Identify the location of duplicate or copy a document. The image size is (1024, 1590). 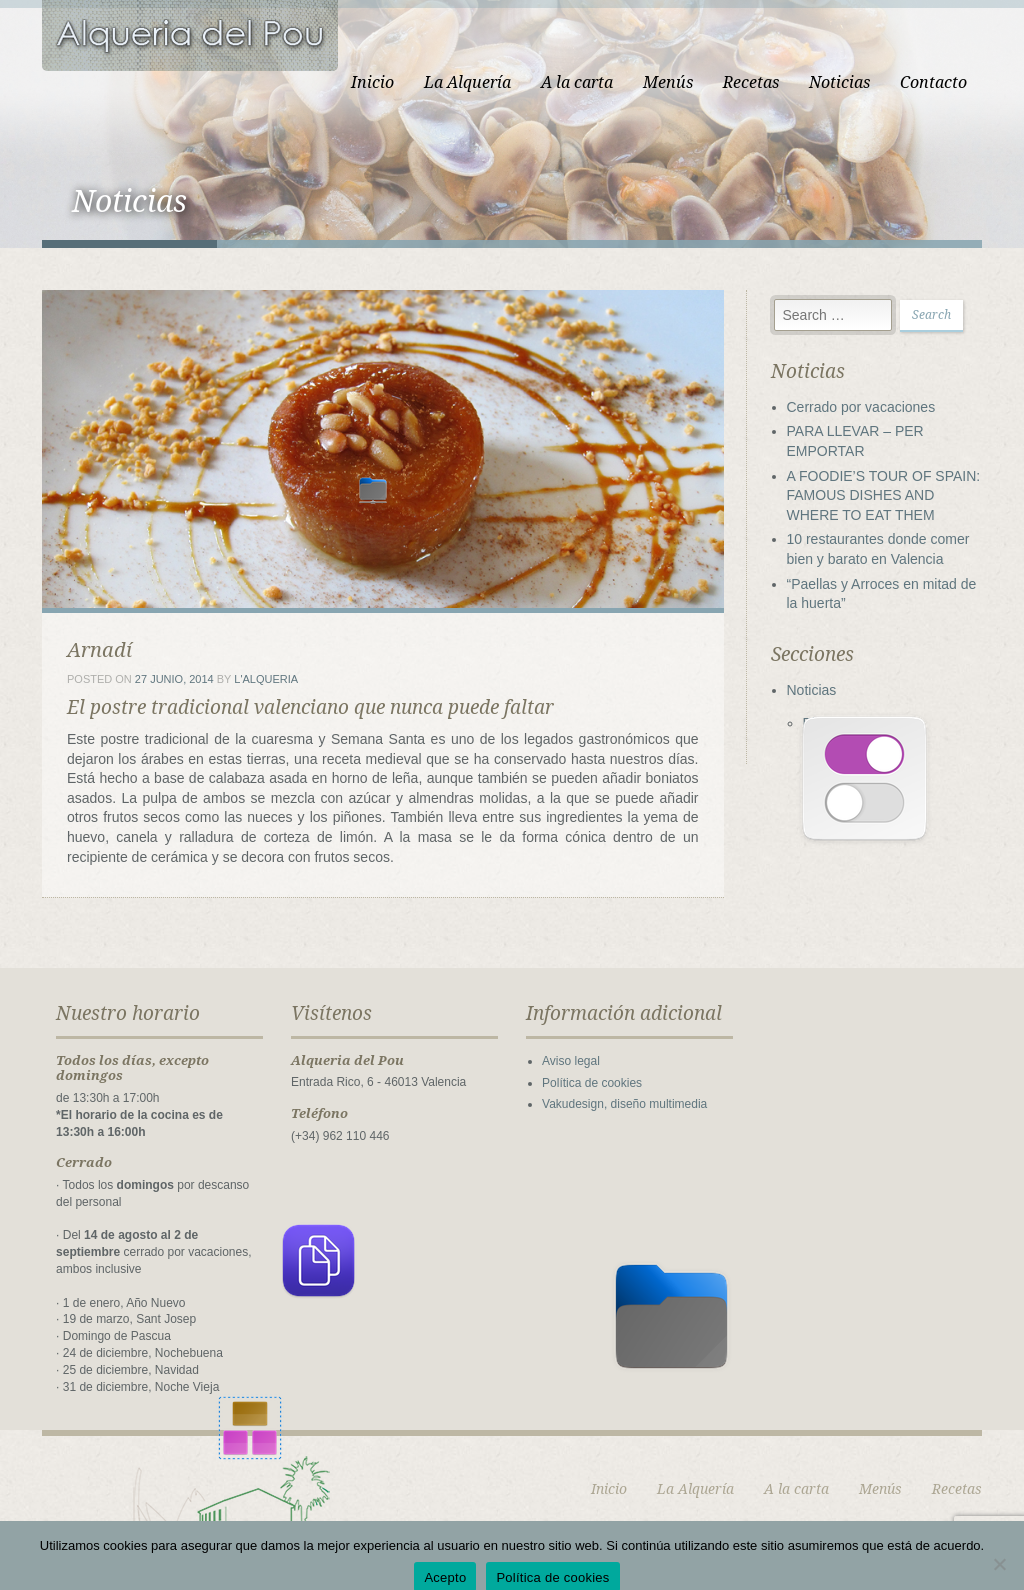
(318, 1260).